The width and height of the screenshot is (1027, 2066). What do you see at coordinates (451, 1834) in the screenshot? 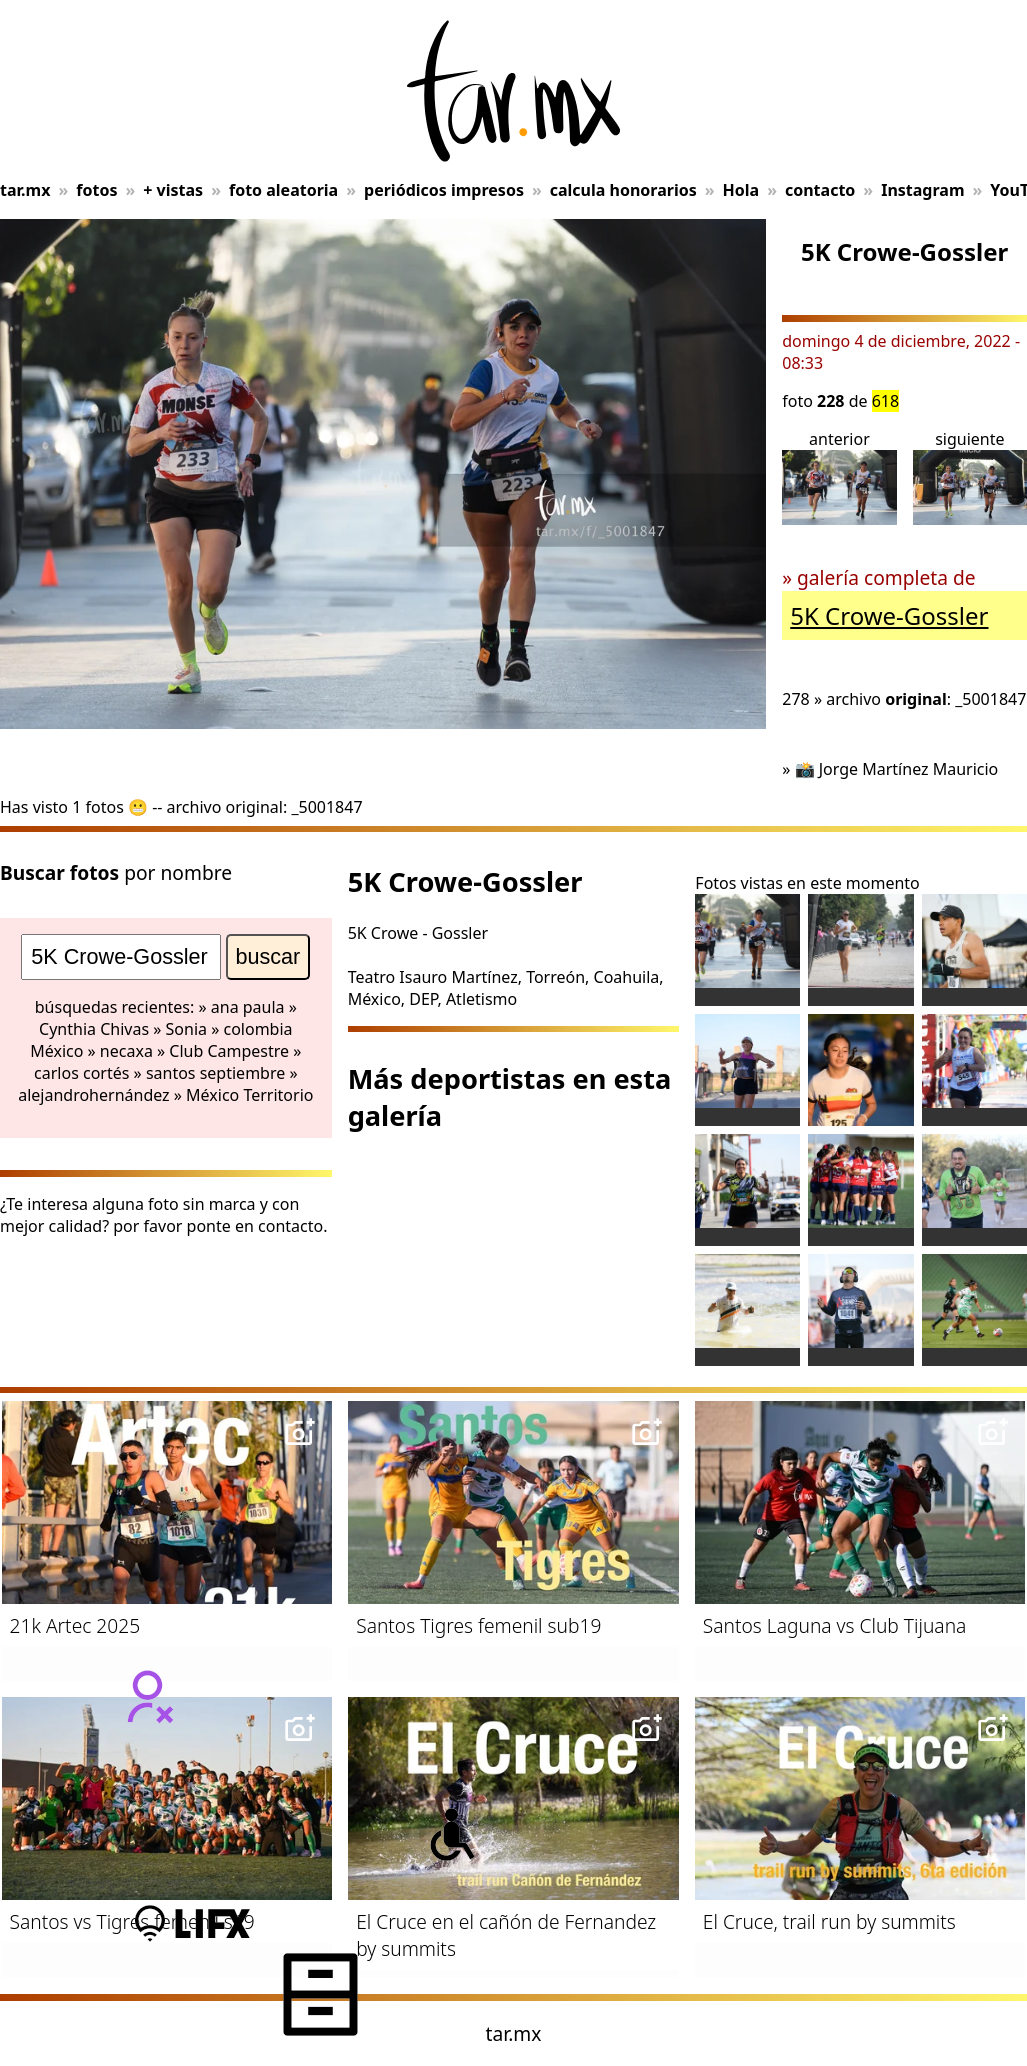
I see `indicates wheelchair accessibility` at bounding box center [451, 1834].